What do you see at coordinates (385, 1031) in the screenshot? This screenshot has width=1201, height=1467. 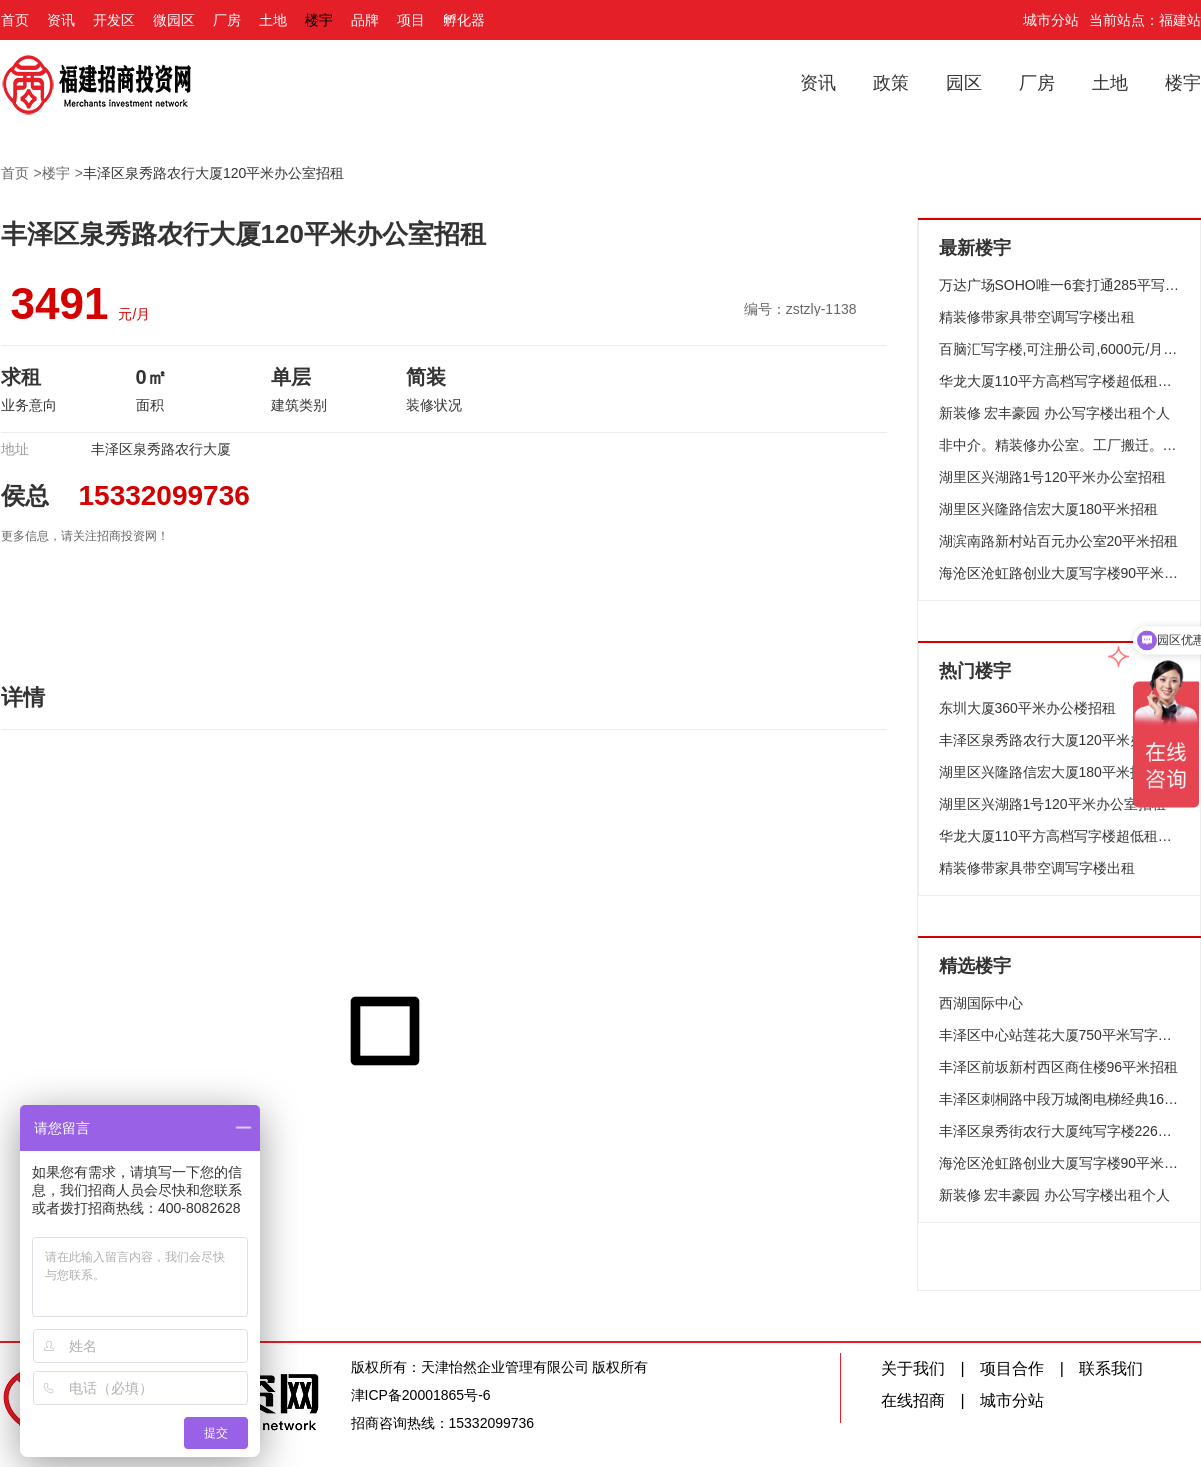 I see `stop media playback` at bounding box center [385, 1031].